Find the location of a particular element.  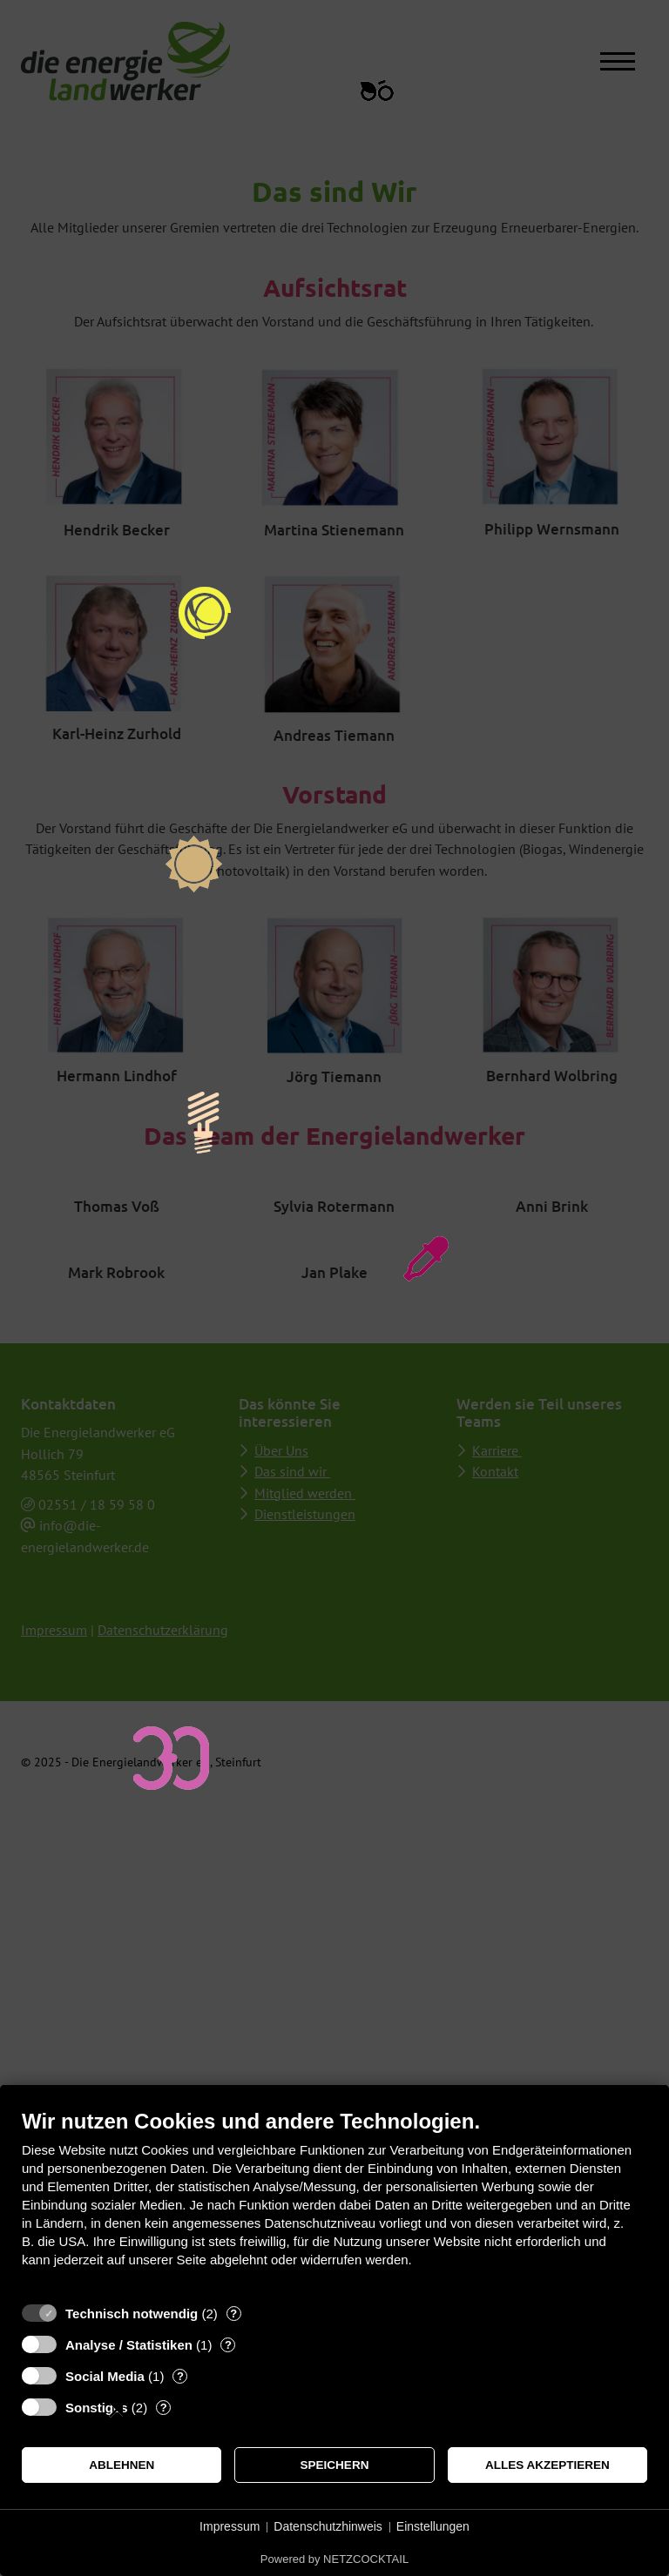

pick a color from the screen is located at coordinates (426, 1259).